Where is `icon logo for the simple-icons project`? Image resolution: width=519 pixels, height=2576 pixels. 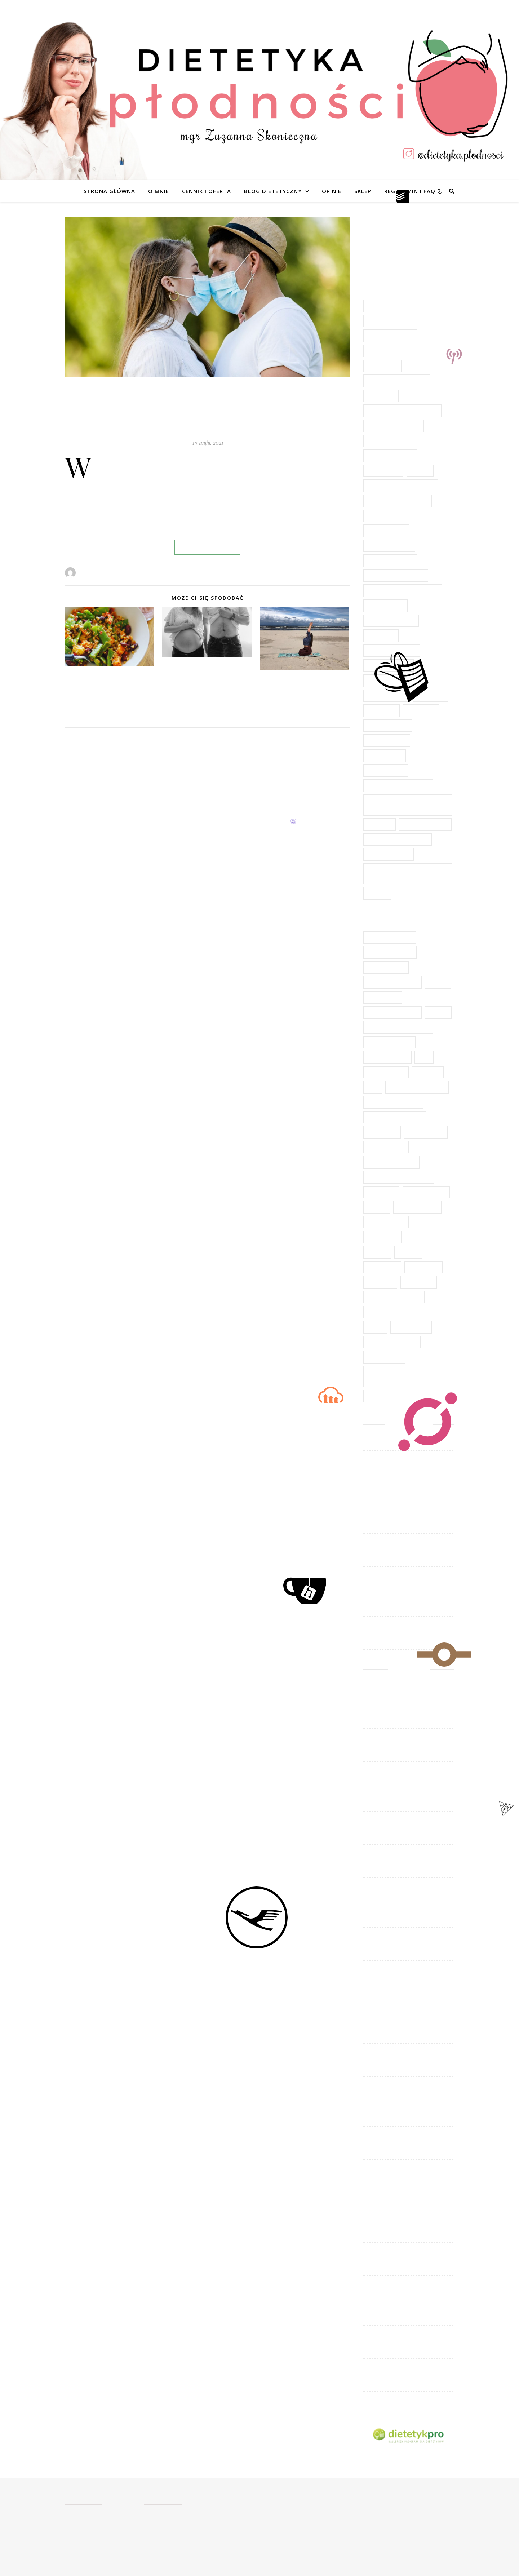
icon logo for the simple-icons project is located at coordinates (427, 1422).